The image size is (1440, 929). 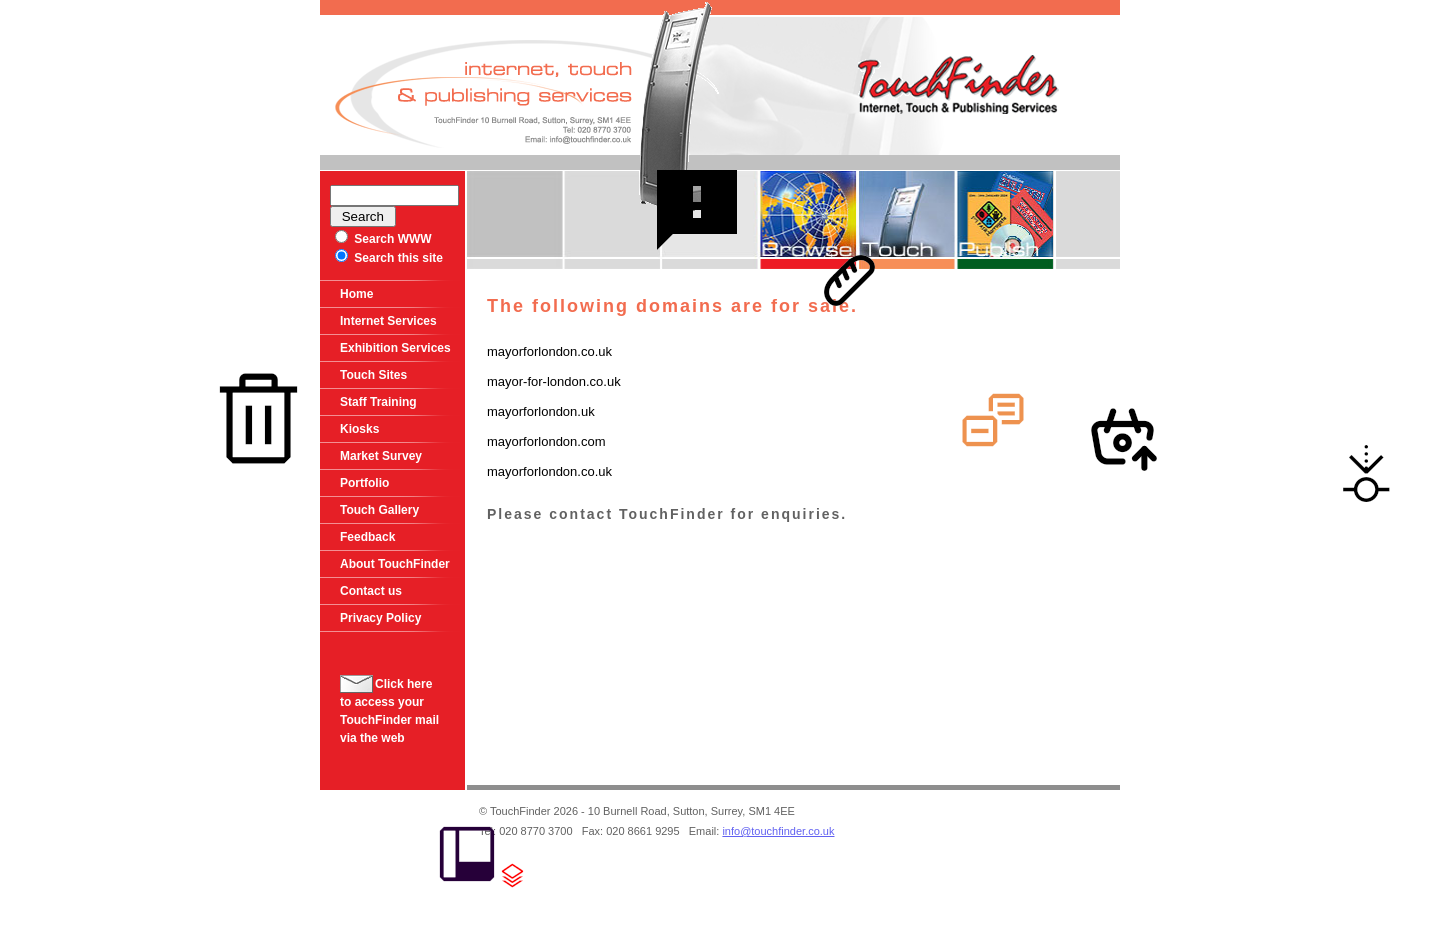 I want to click on upload items from your basket, so click(x=1122, y=436).